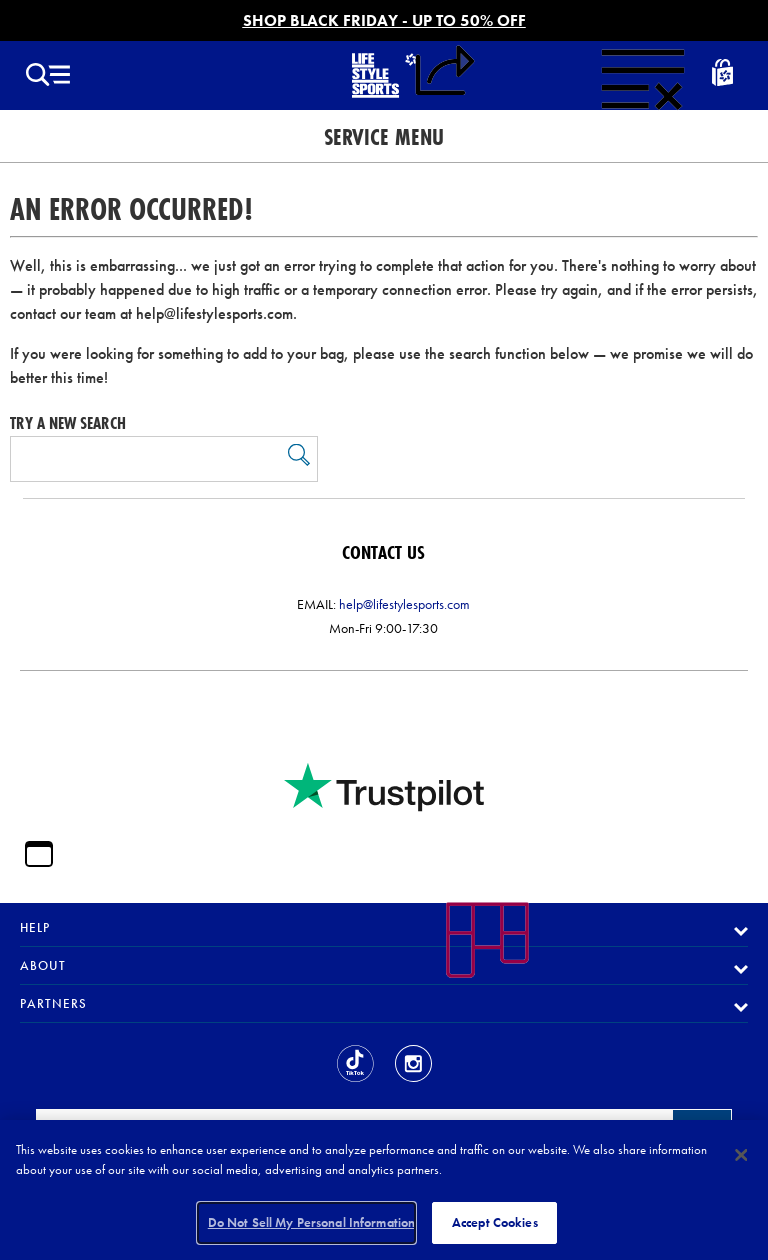 The width and height of the screenshot is (768, 1260). Describe the element at coordinates (643, 79) in the screenshot. I see `clear all items from a list` at that location.